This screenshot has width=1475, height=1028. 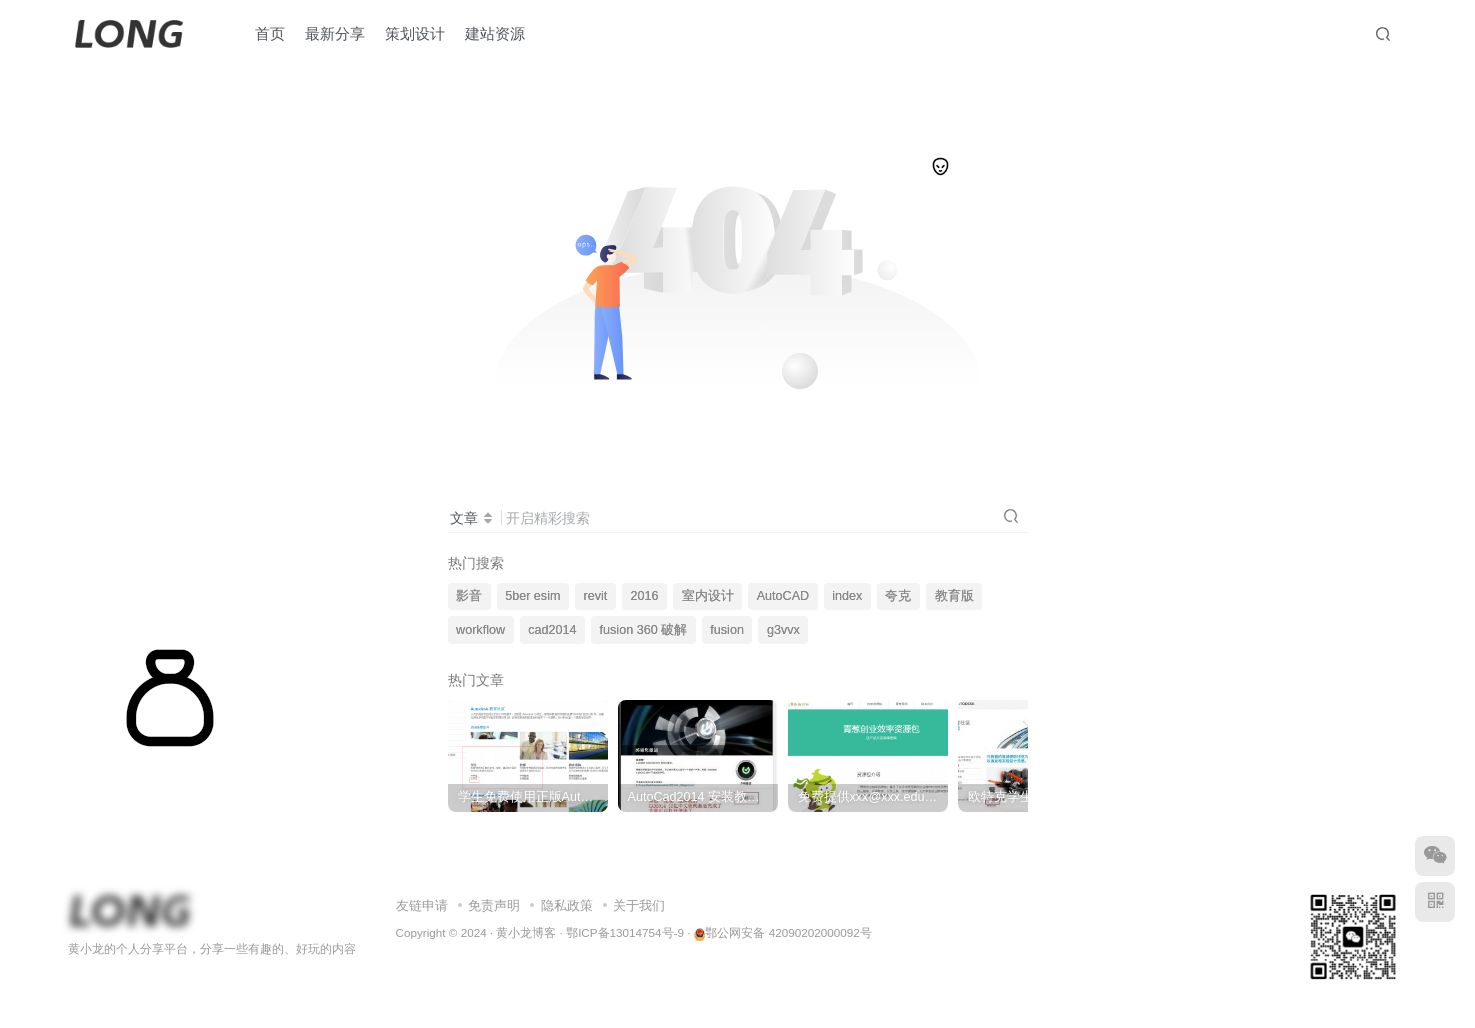 What do you see at coordinates (170, 698) in the screenshot?
I see `view your earnings or balance` at bounding box center [170, 698].